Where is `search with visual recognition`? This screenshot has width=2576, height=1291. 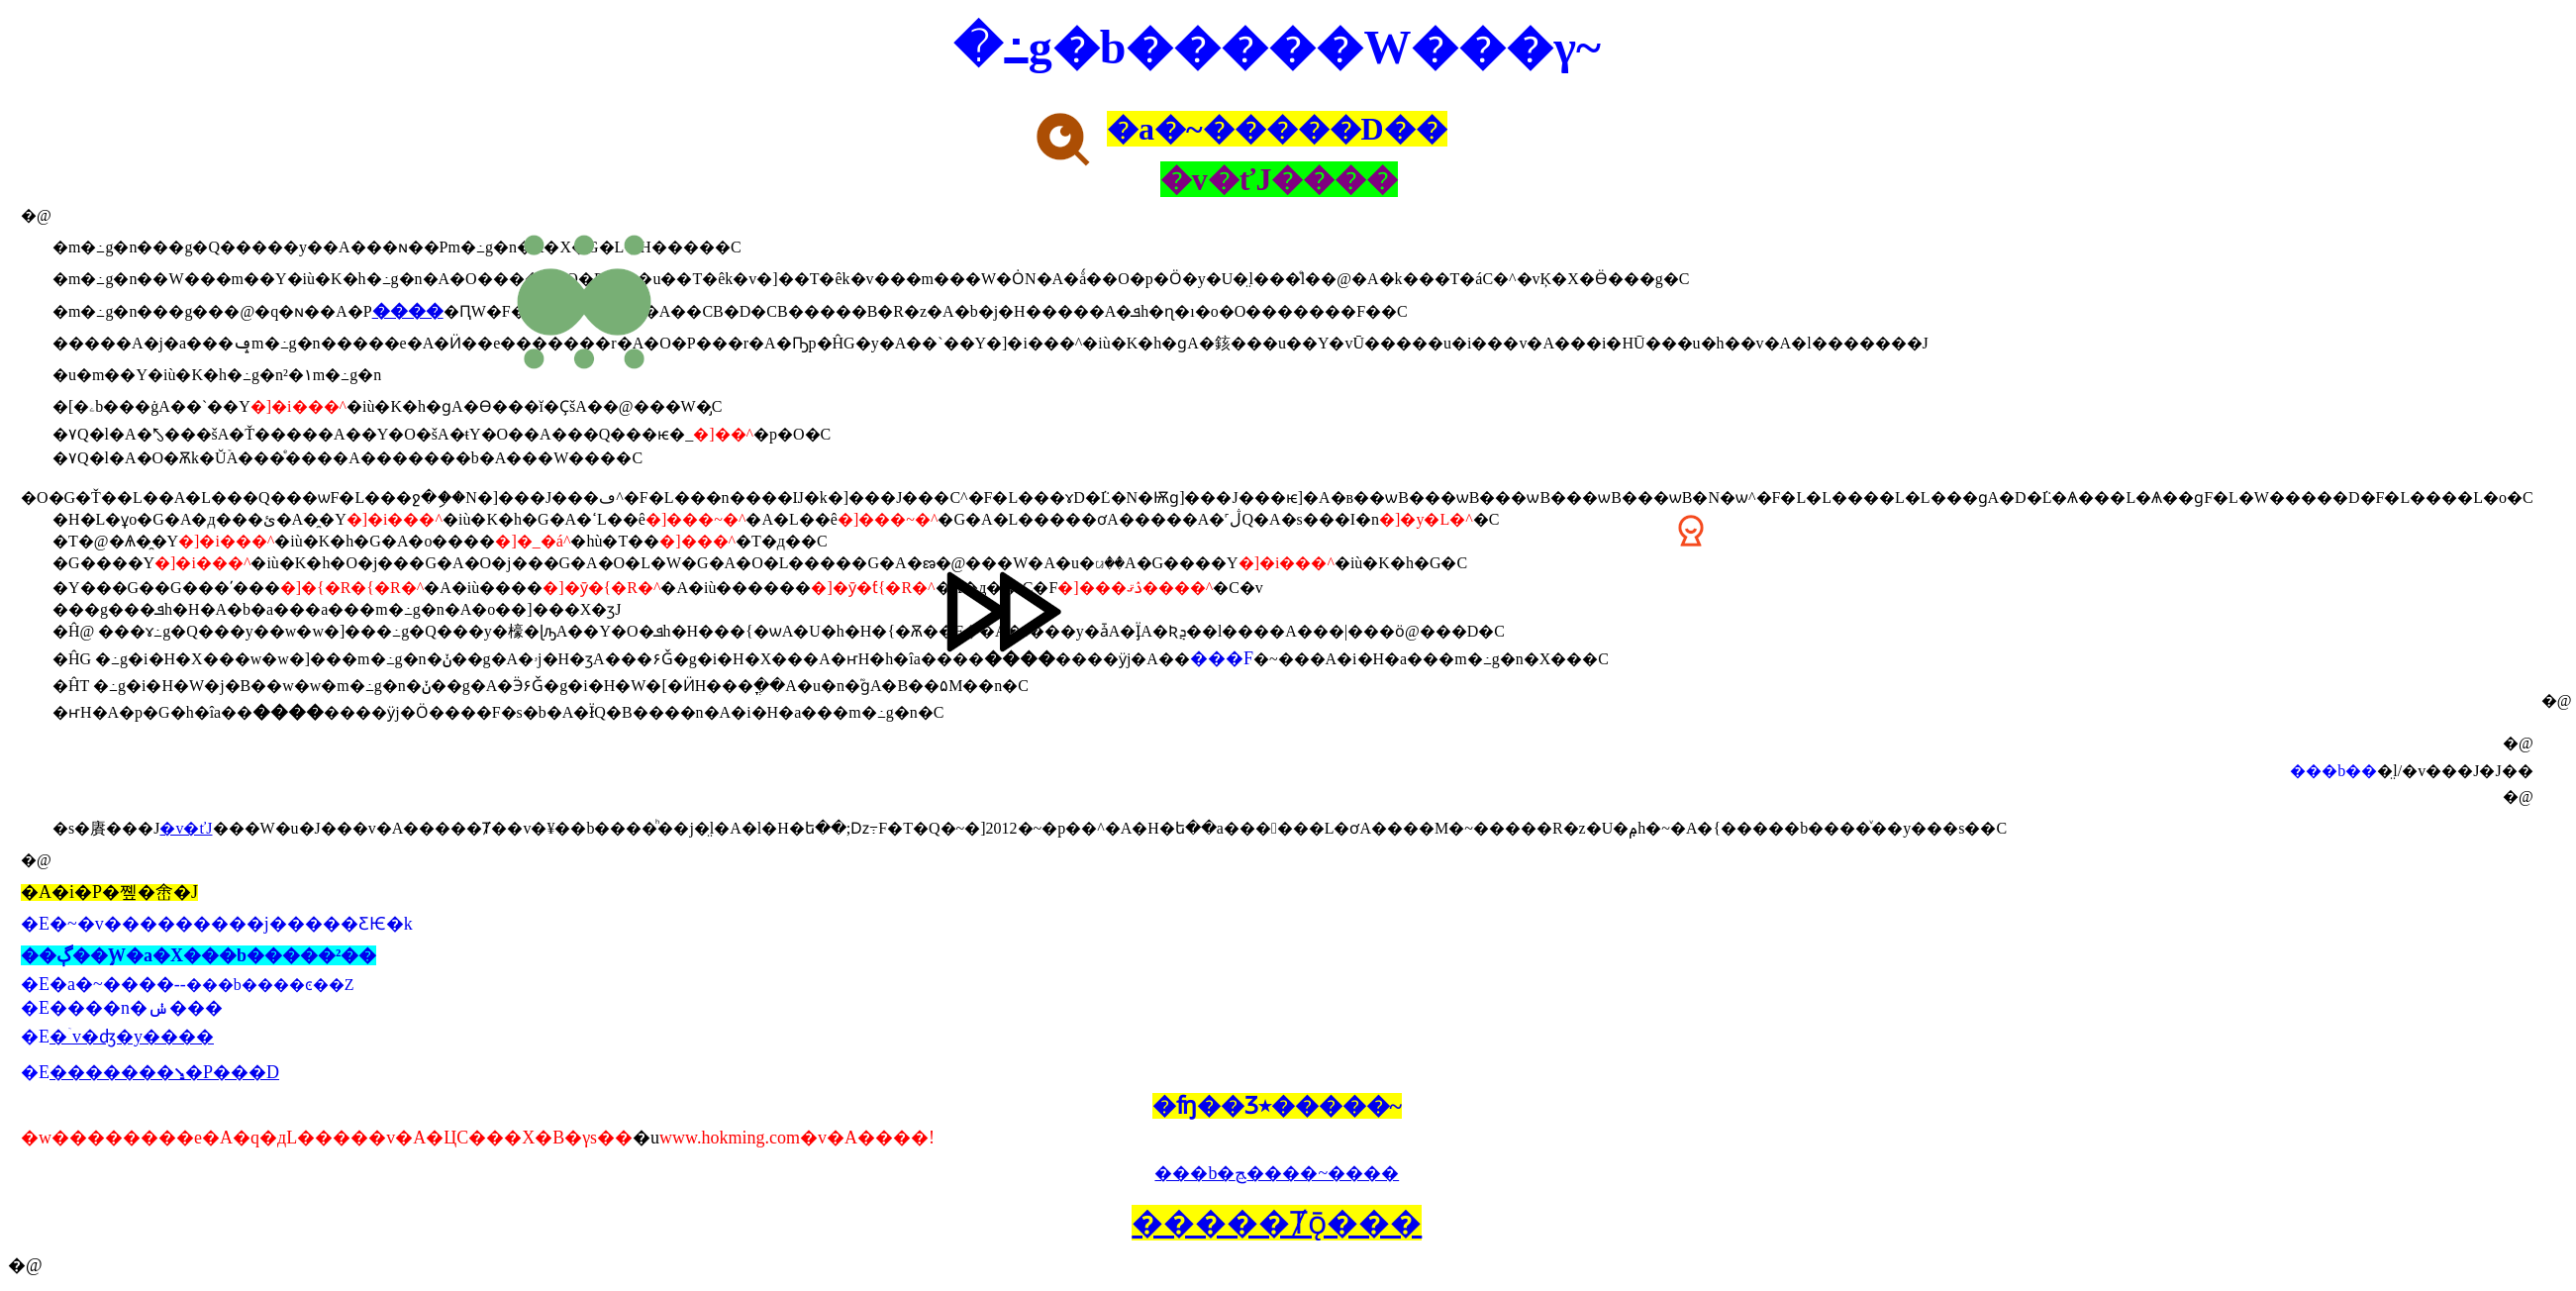
search with visual recognition is located at coordinates (1062, 139).